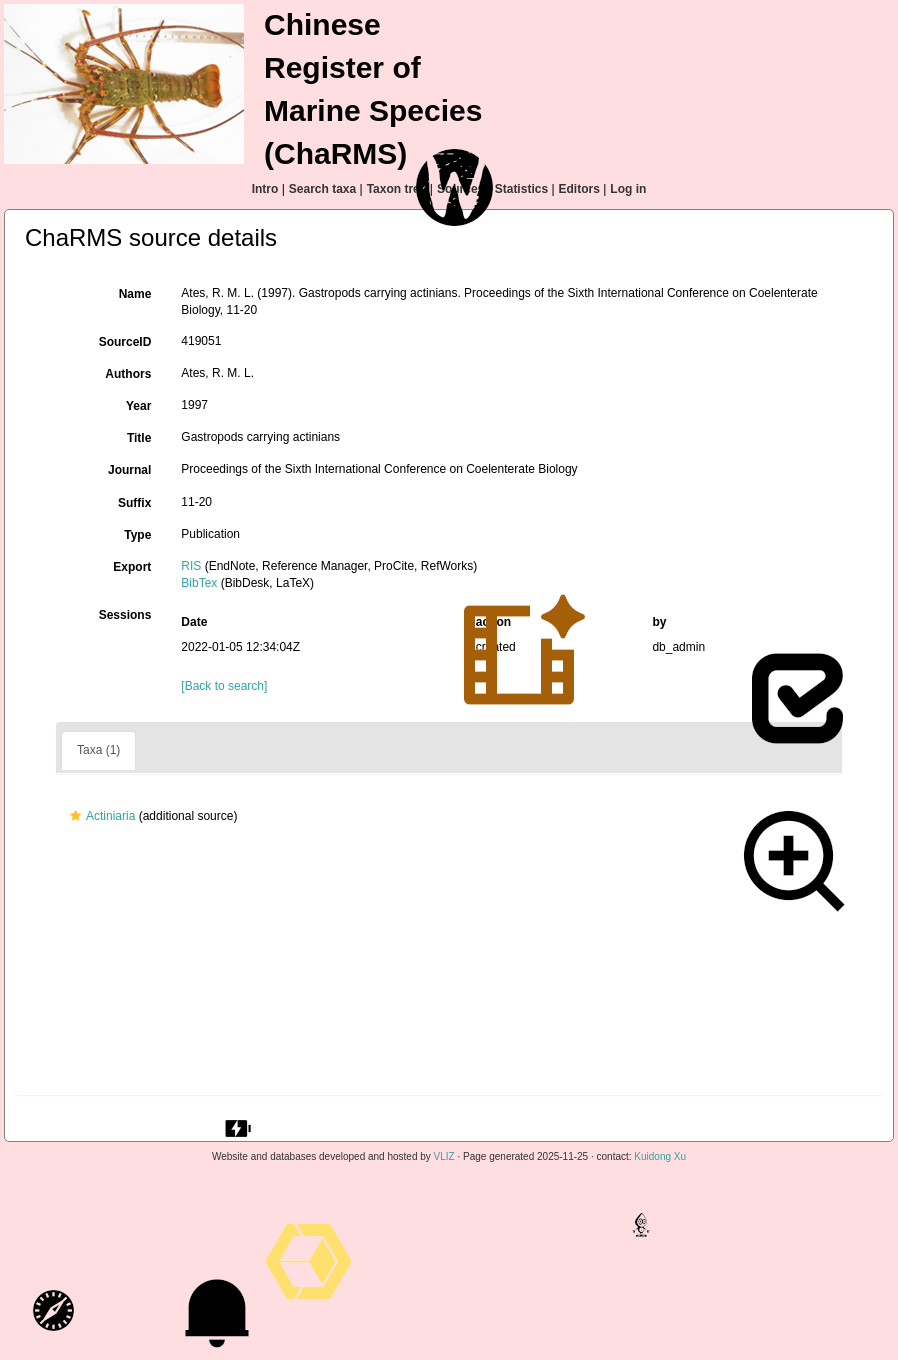 Image resolution: width=898 pixels, height=1360 pixels. Describe the element at coordinates (793, 860) in the screenshot. I see `zoom in on content` at that location.